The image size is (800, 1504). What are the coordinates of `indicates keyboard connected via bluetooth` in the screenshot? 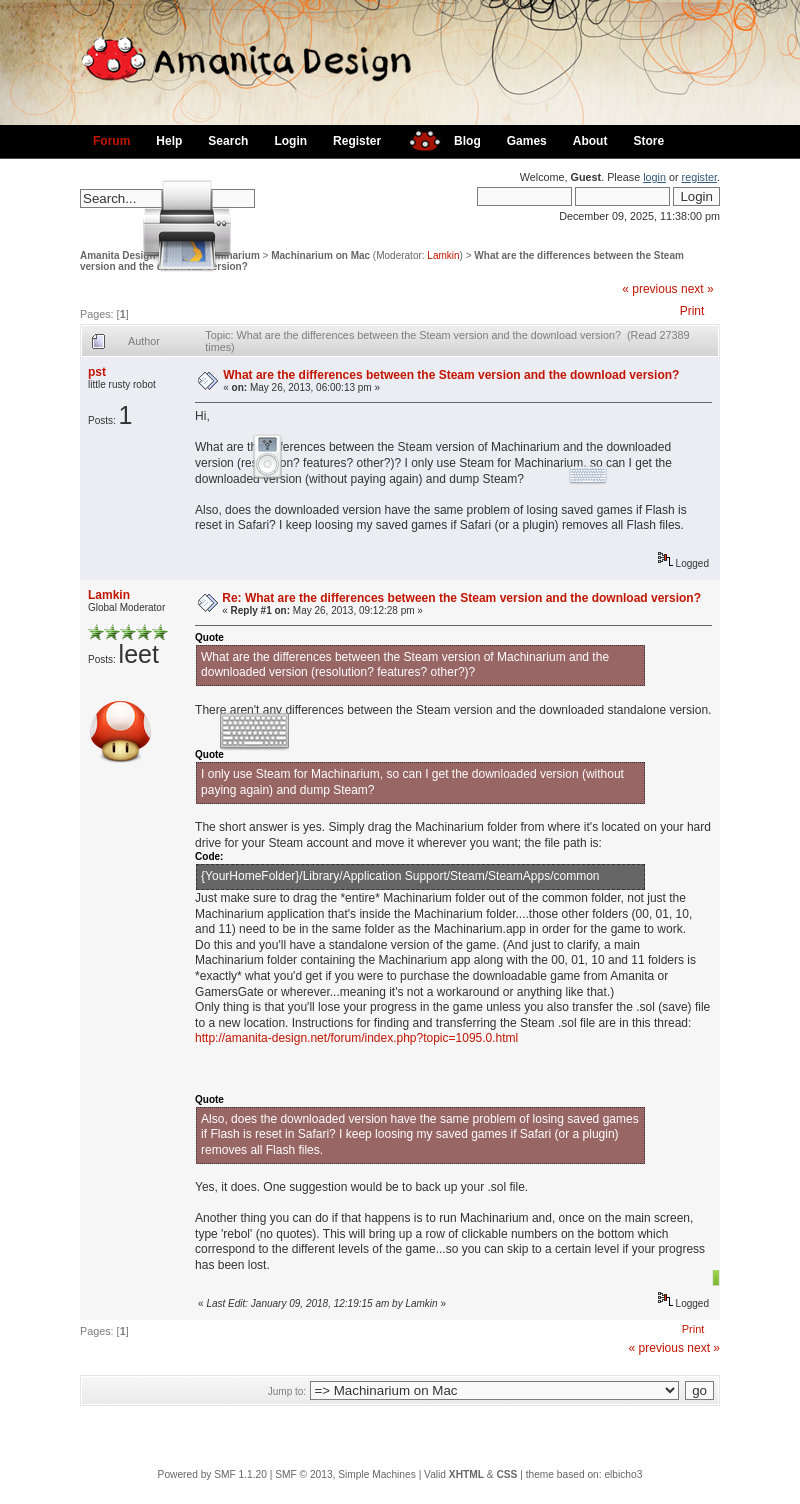 It's located at (588, 475).